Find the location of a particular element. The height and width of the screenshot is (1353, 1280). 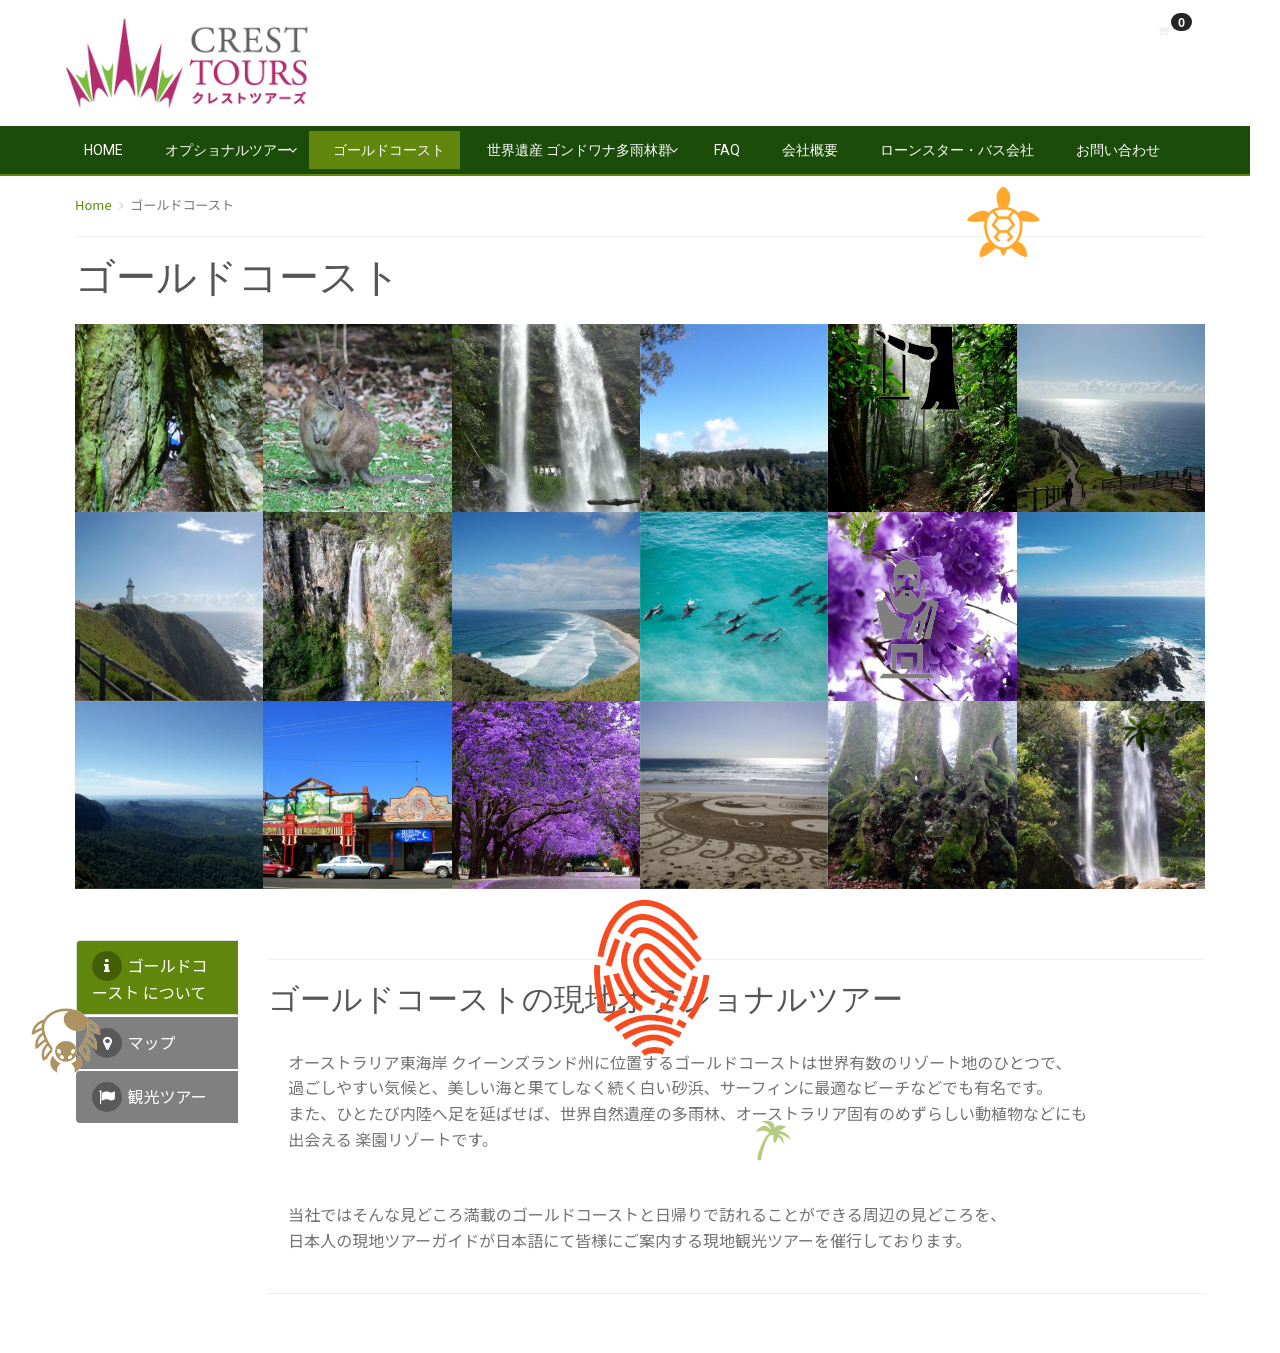

indicates slow loading or processing speed is located at coordinates (1003, 222).